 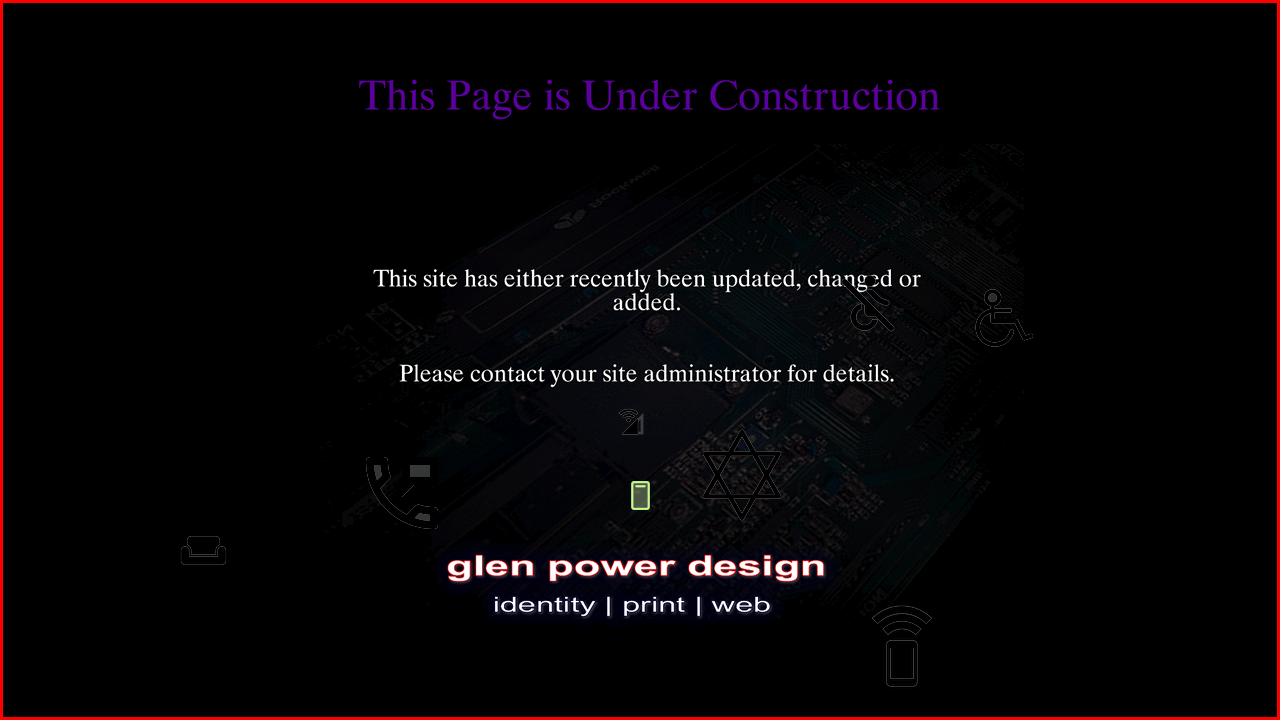 I want to click on access voicemail or phone messages, so click(x=402, y=493).